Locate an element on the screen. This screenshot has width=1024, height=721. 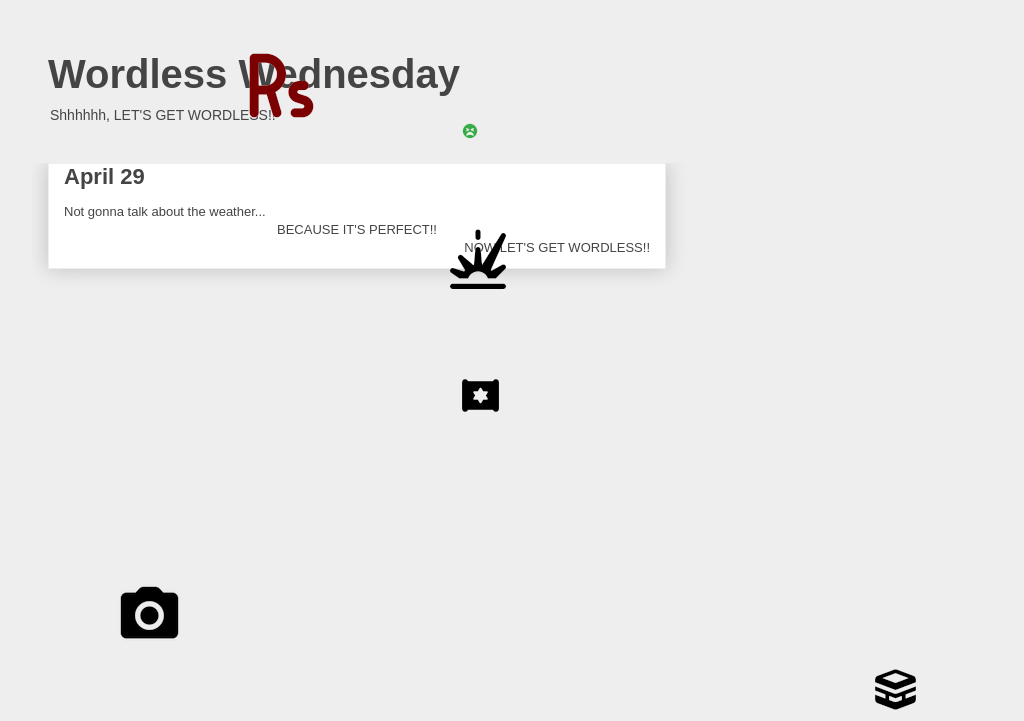
indicates user fatigue or exhaustion status is located at coordinates (470, 131).